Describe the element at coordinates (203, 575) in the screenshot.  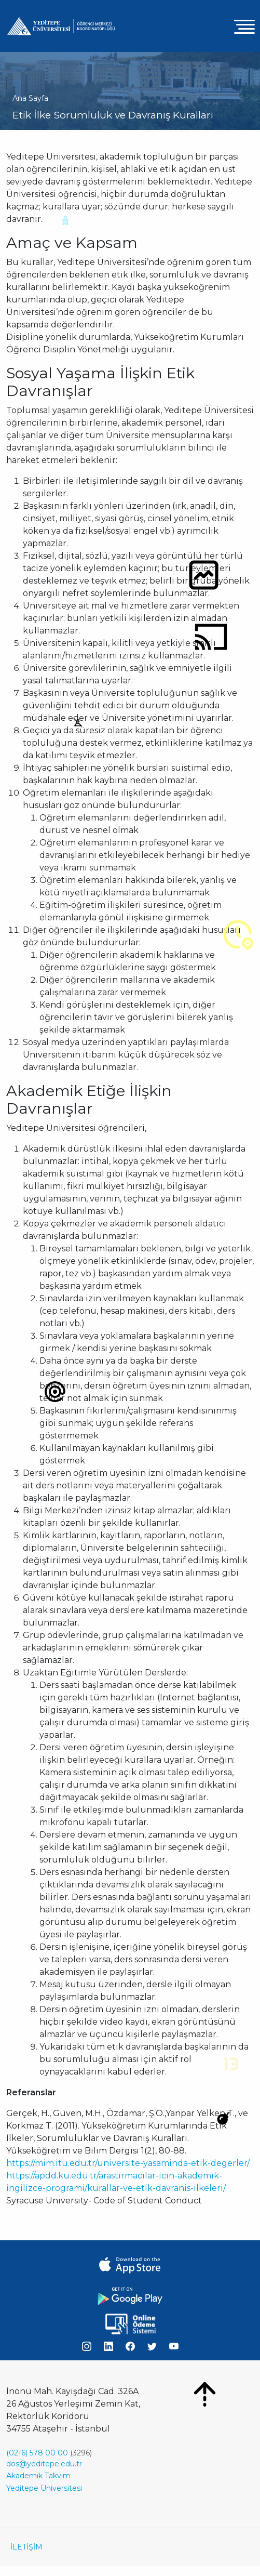
I see `view analytics or statistics` at that location.